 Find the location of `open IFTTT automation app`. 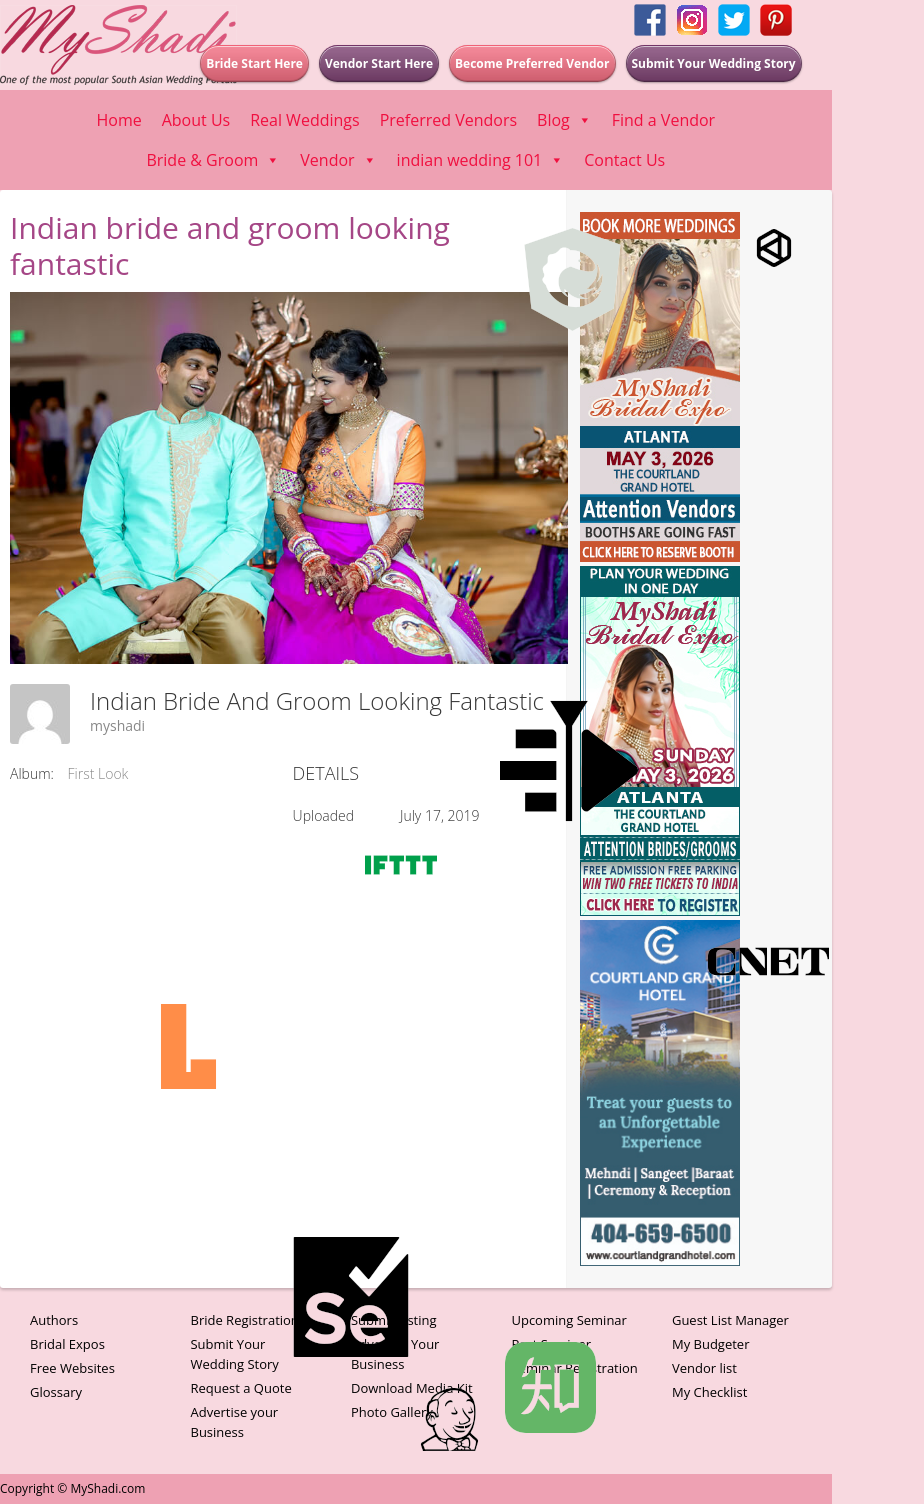

open IFTTT automation app is located at coordinates (401, 865).